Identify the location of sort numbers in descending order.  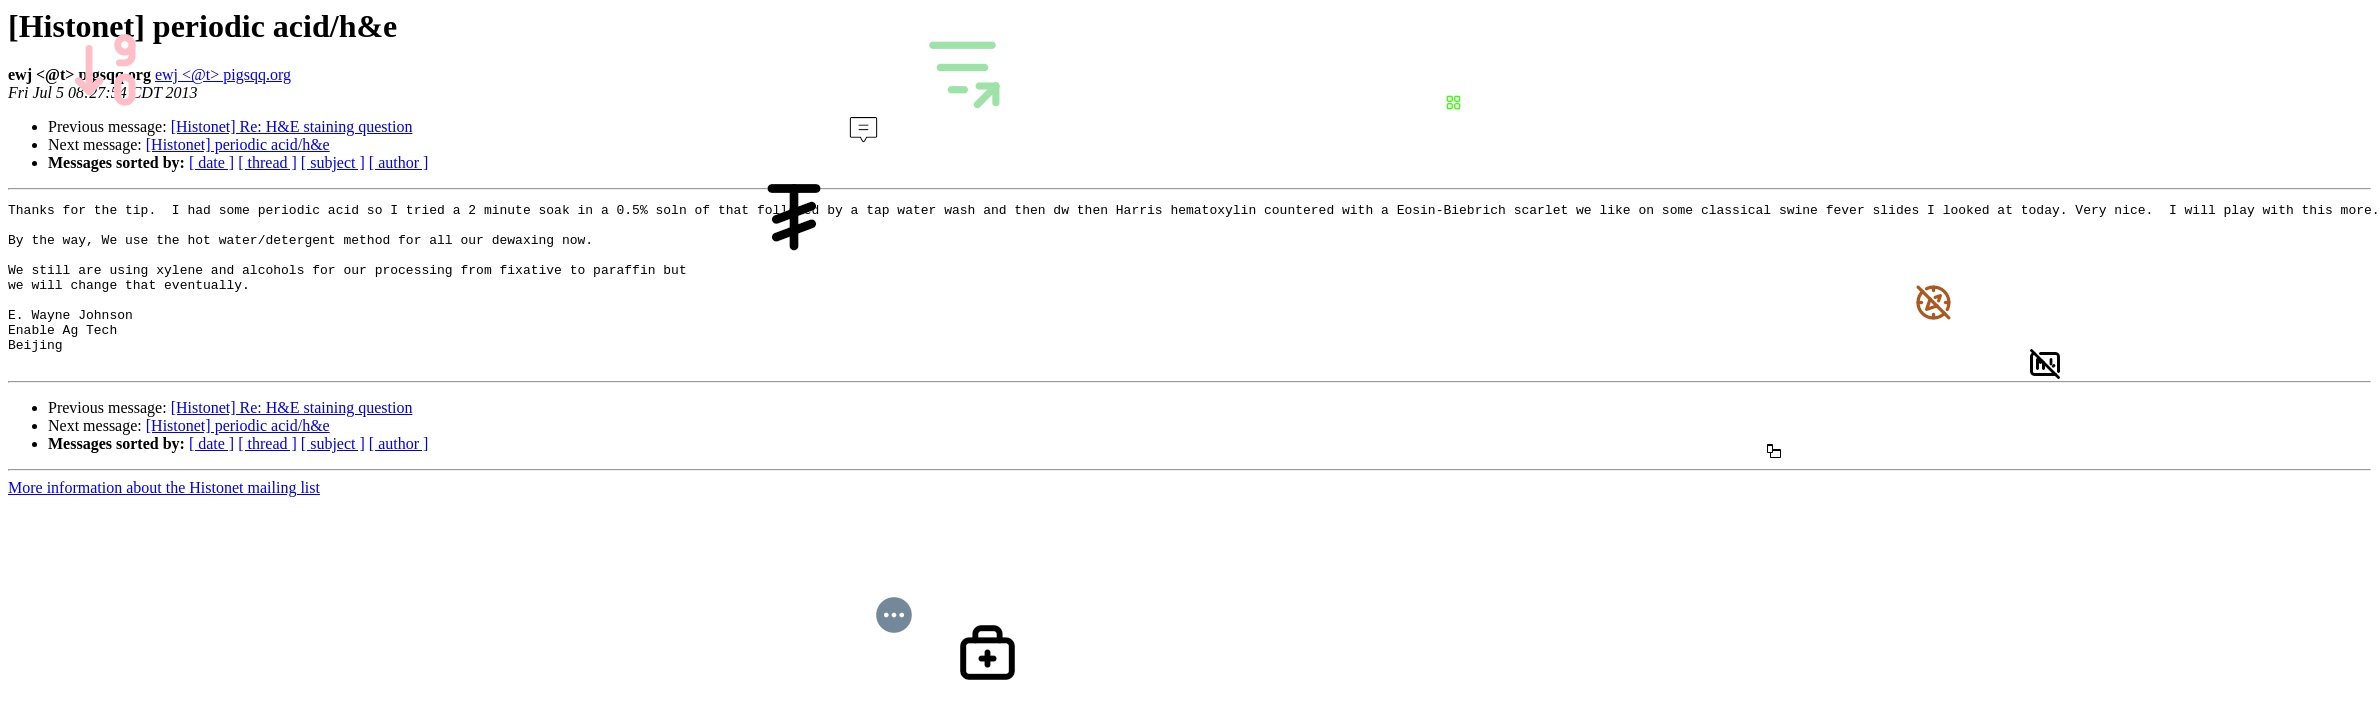
(107, 70).